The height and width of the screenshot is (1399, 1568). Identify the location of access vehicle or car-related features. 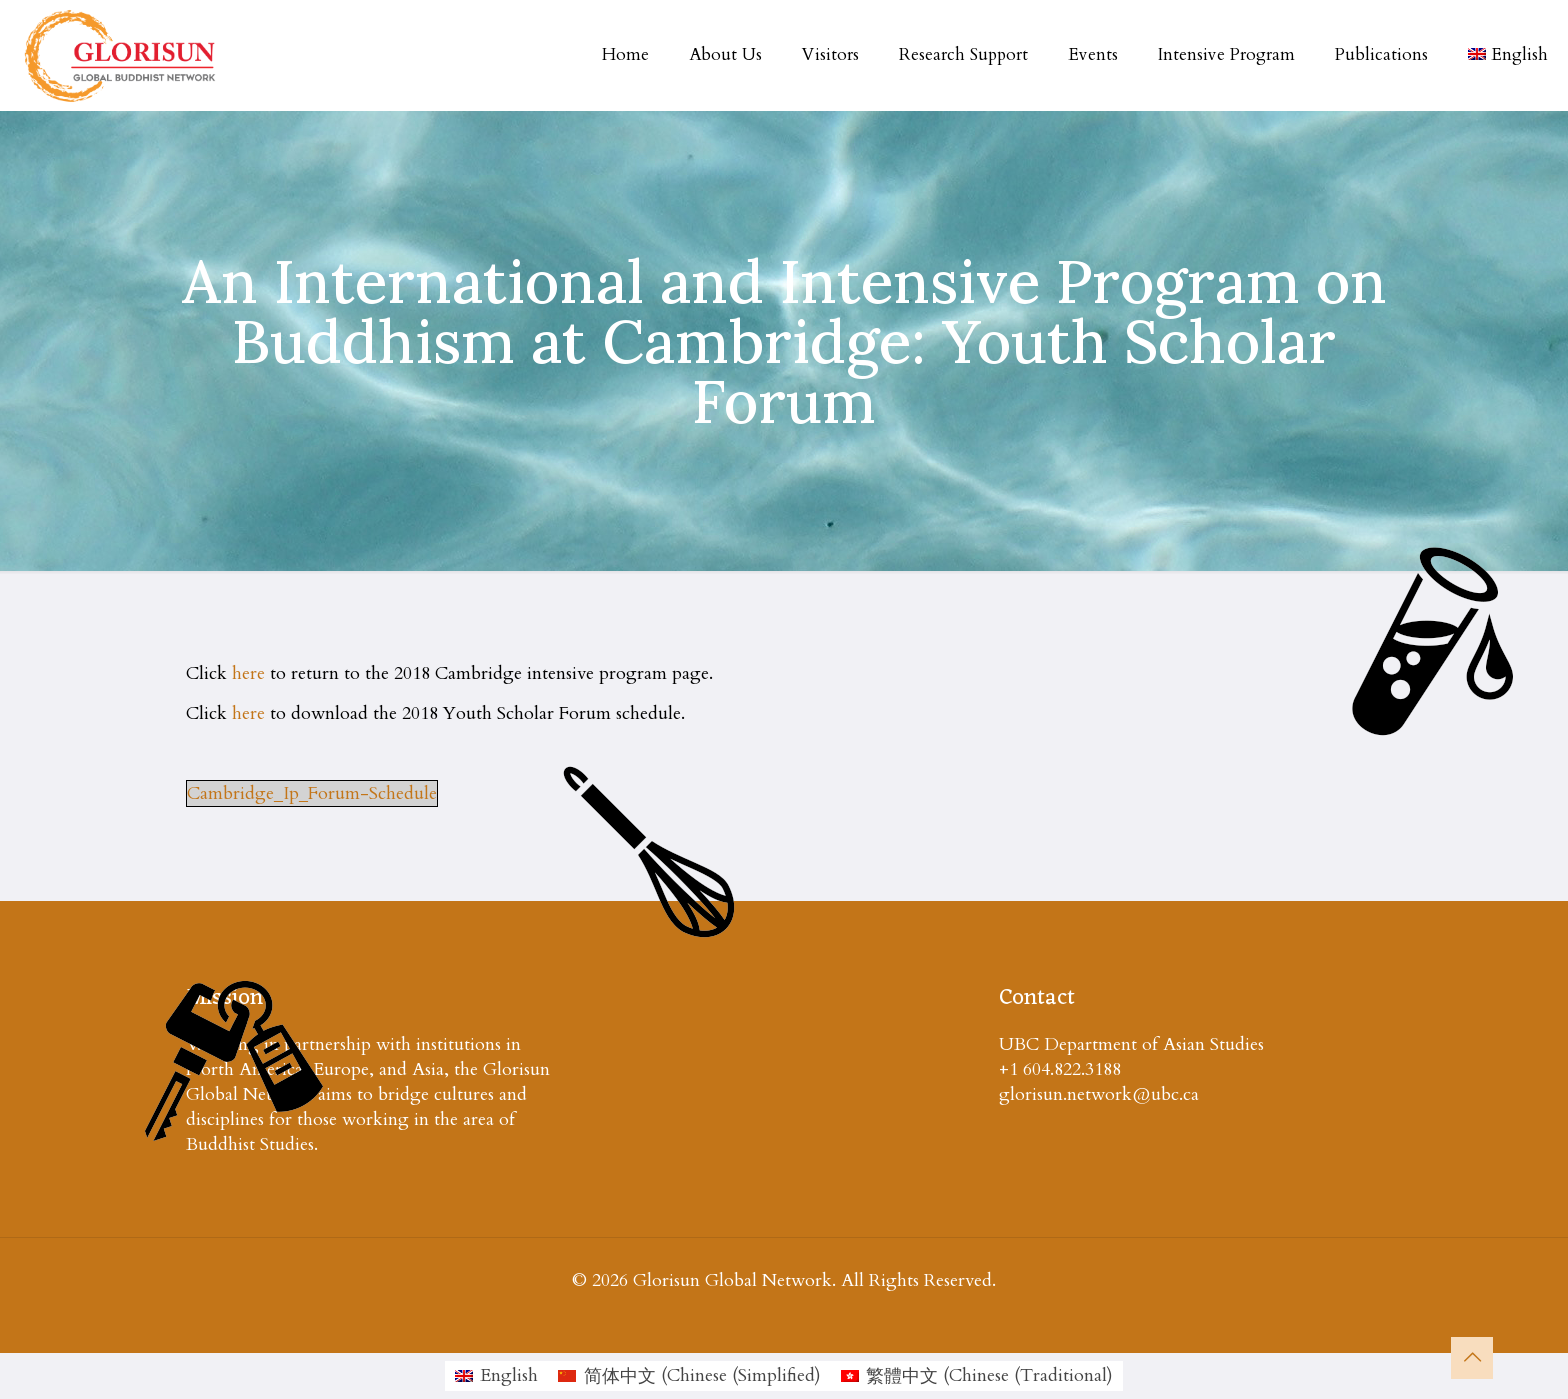
(234, 1061).